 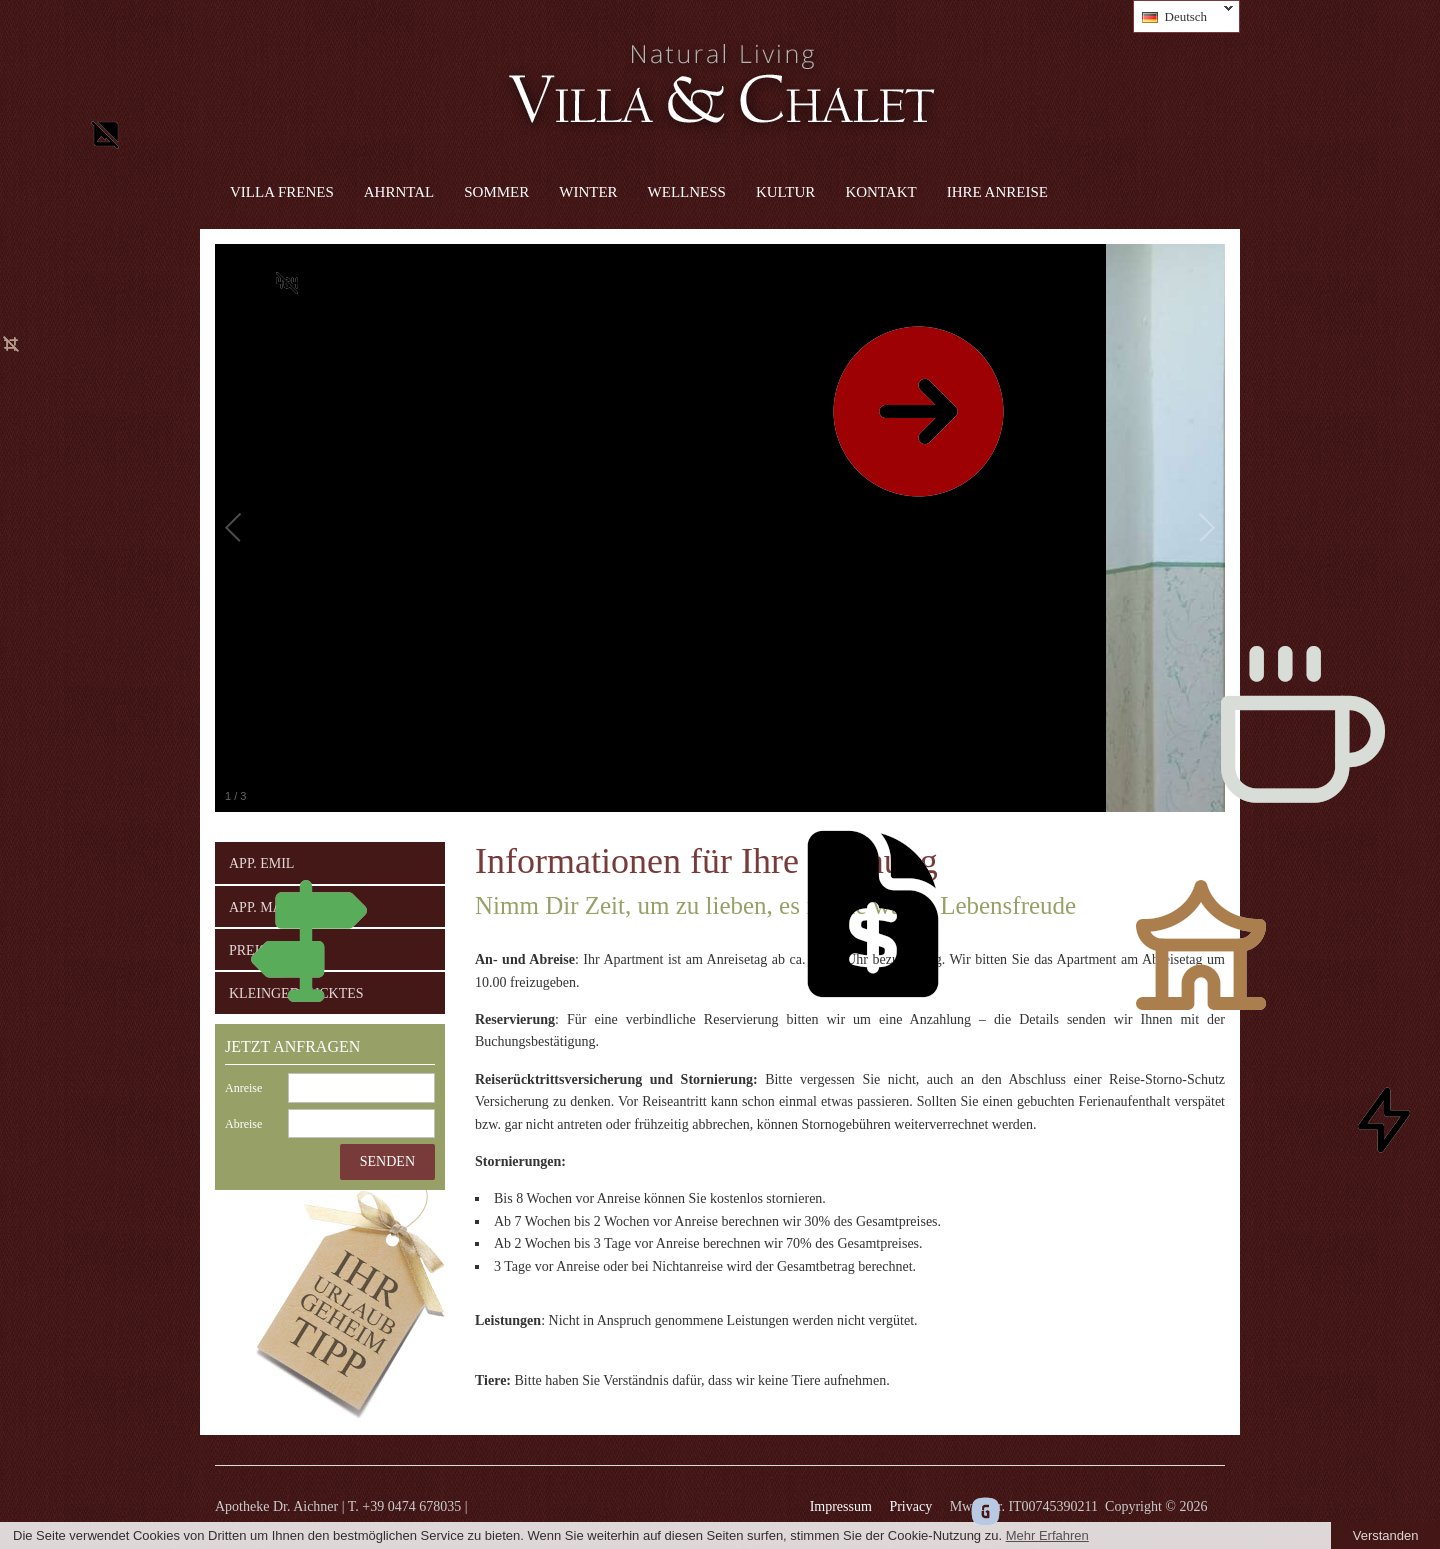 I want to click on disable frame or crop boundaries, so click(x=11, y=344).